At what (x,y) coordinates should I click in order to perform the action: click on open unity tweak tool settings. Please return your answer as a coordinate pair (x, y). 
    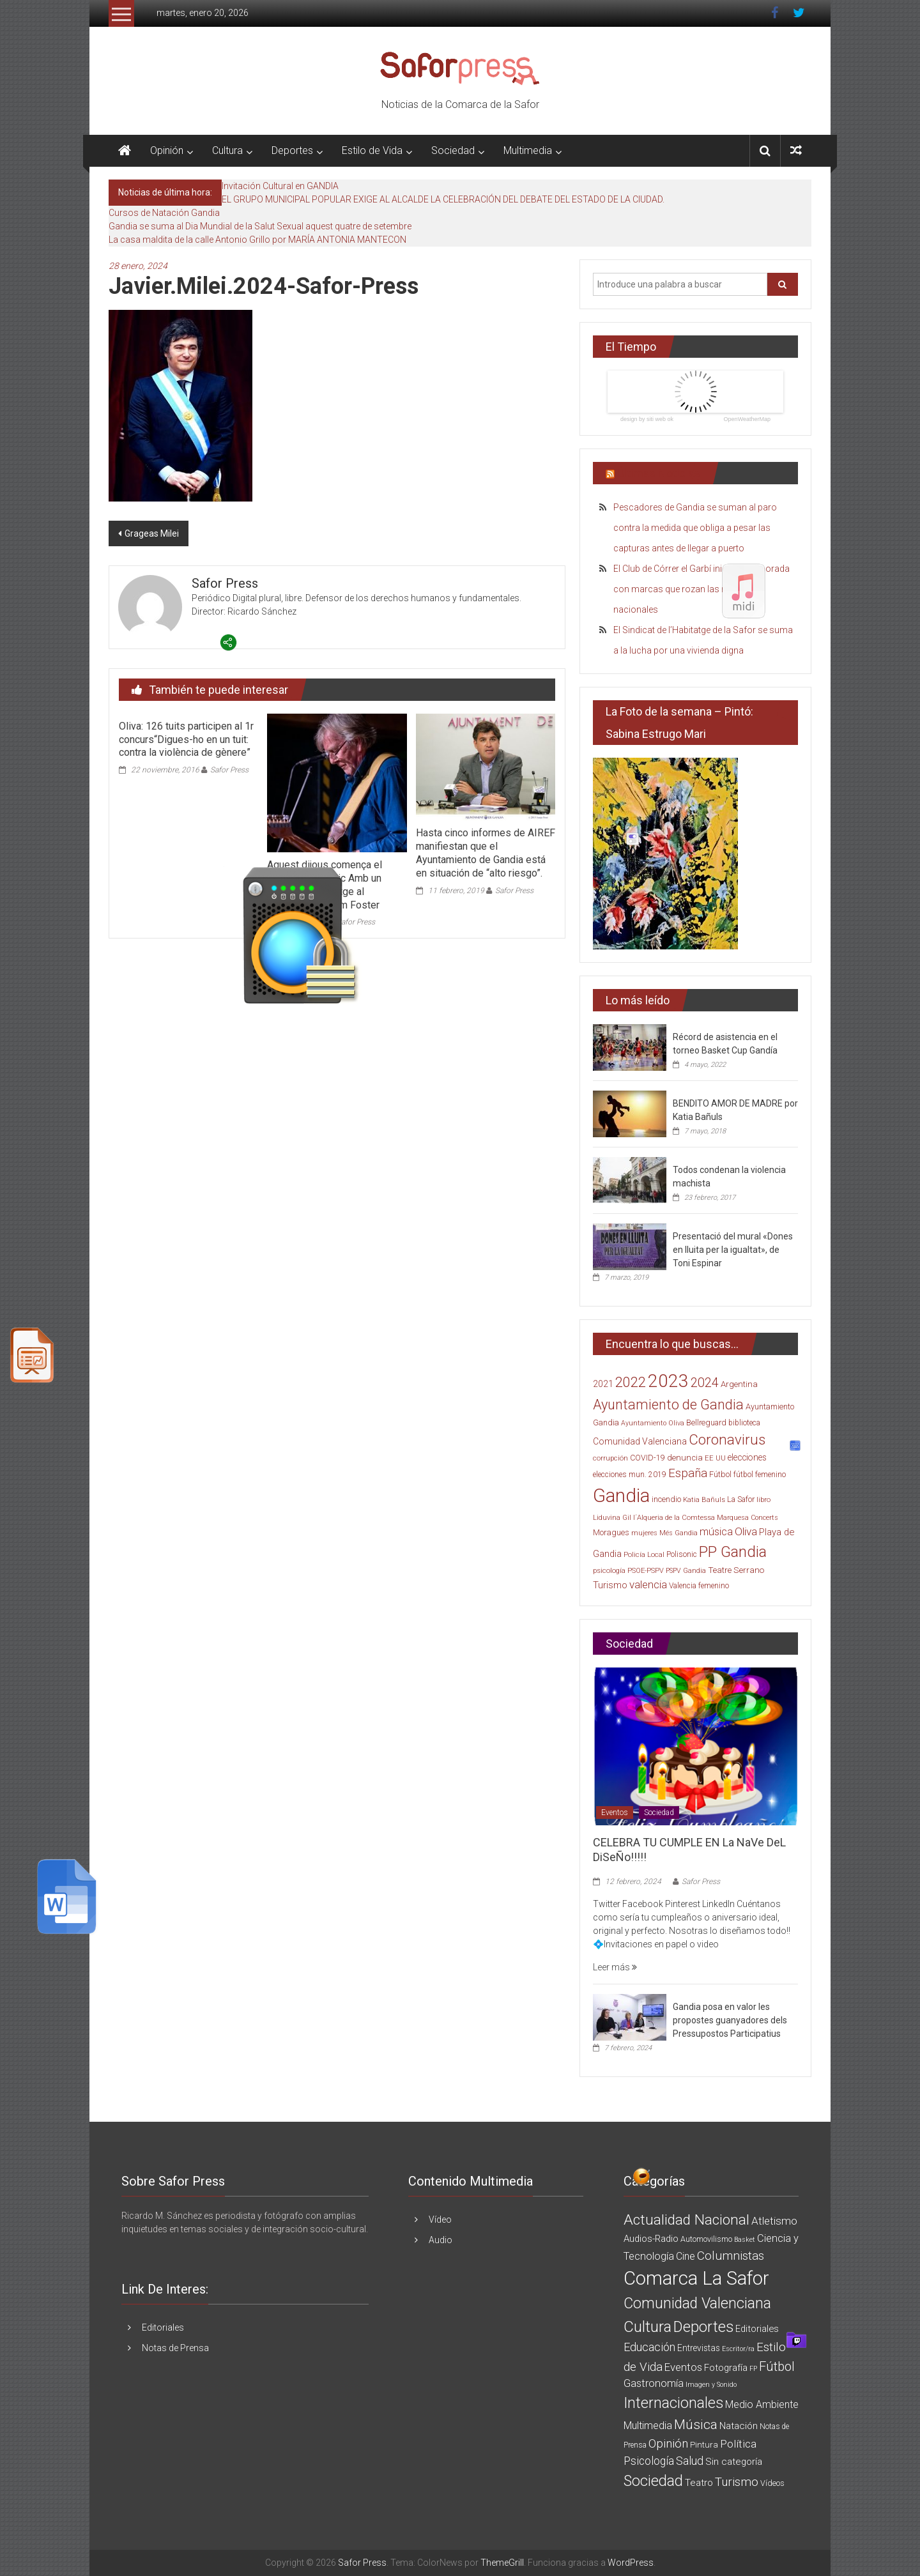
    Looking at the image, I should click on (632, 839).